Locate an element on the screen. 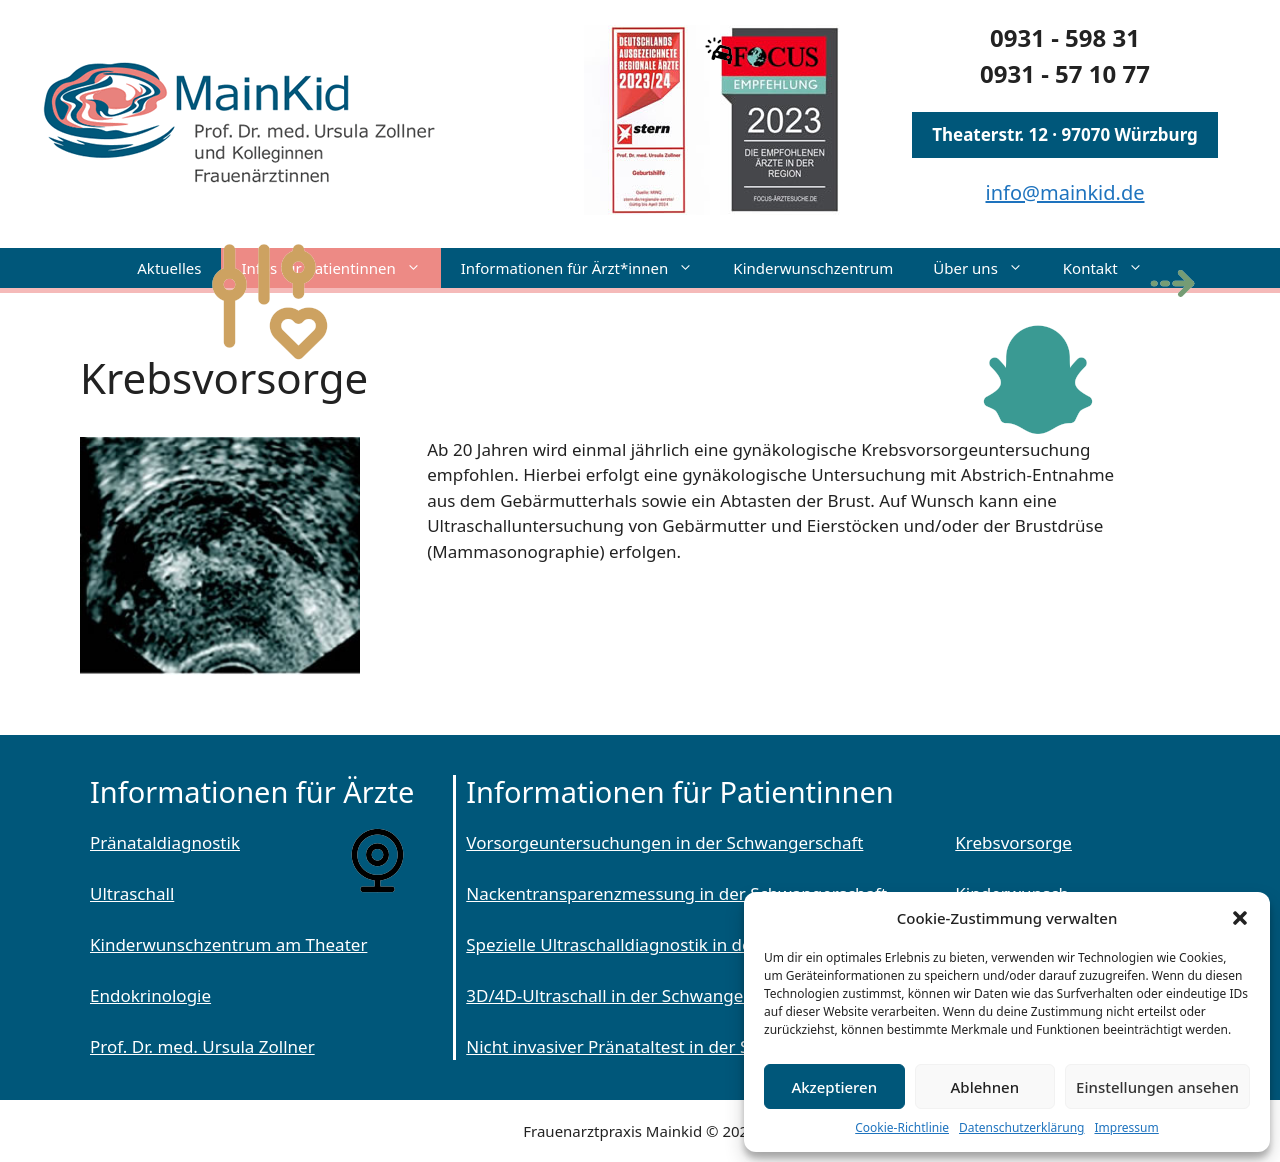 The image size is (1280, 1162). open snapchat is located at coordinates (1038, 380).